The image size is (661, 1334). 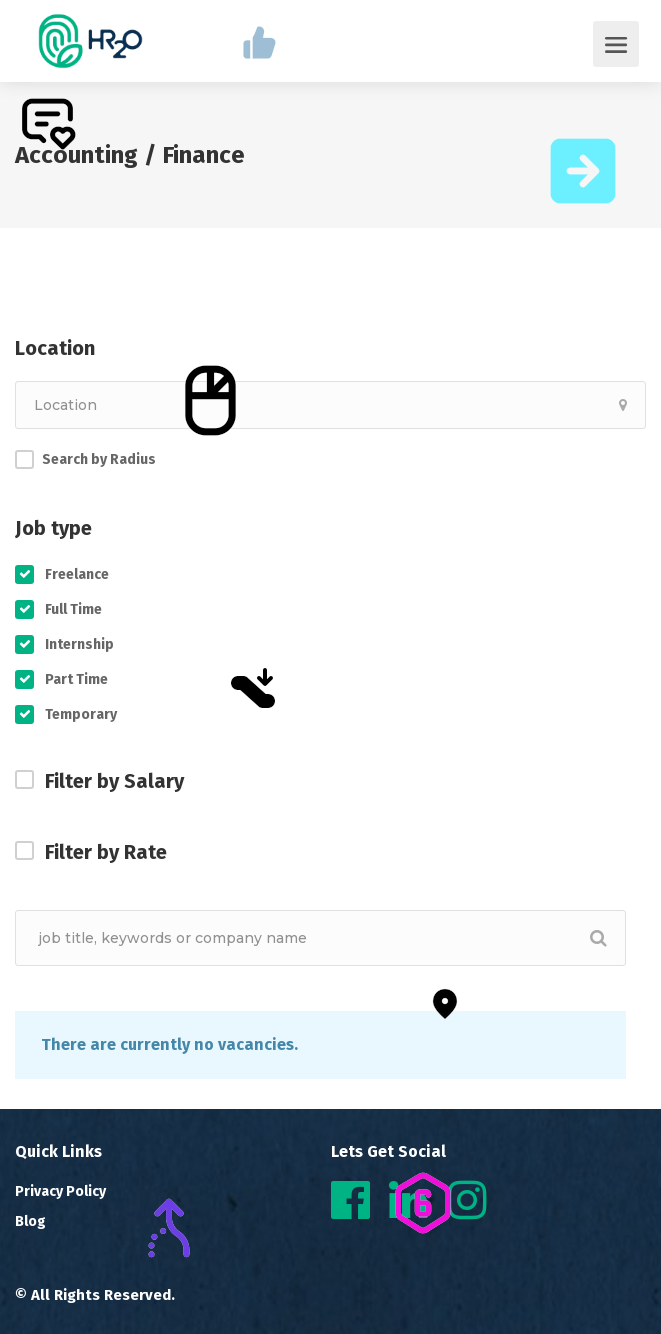 I want to click on indicates step 6 in a multi-step process, so click(x=423, y=1203).